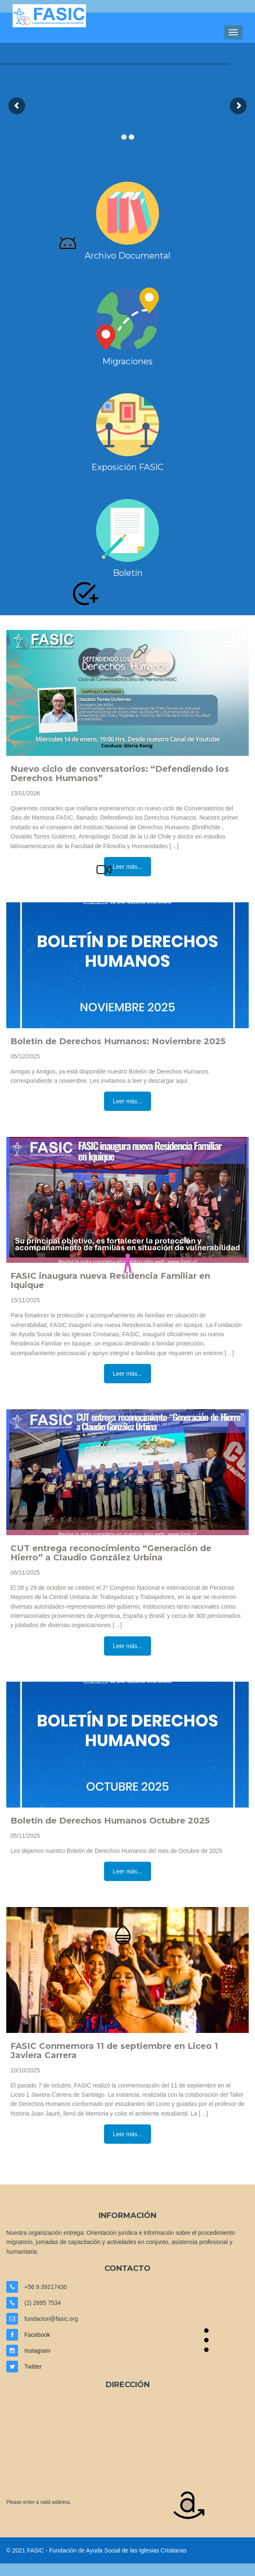 This screenshot has width=255, height=2576. I want to click on open more options menu, so click(206, 2340).